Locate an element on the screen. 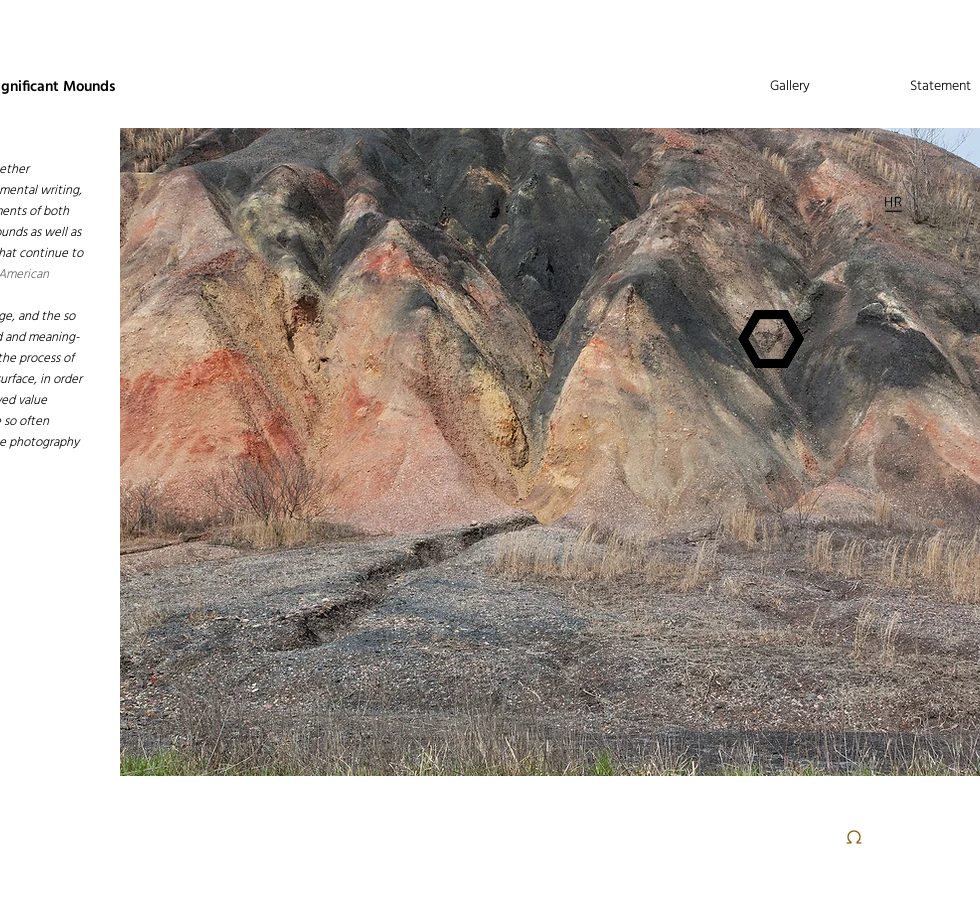 The width and height of the screenshot is (980, 909). insert a horizontal rule or divider line is located at coordinates (893, 203).